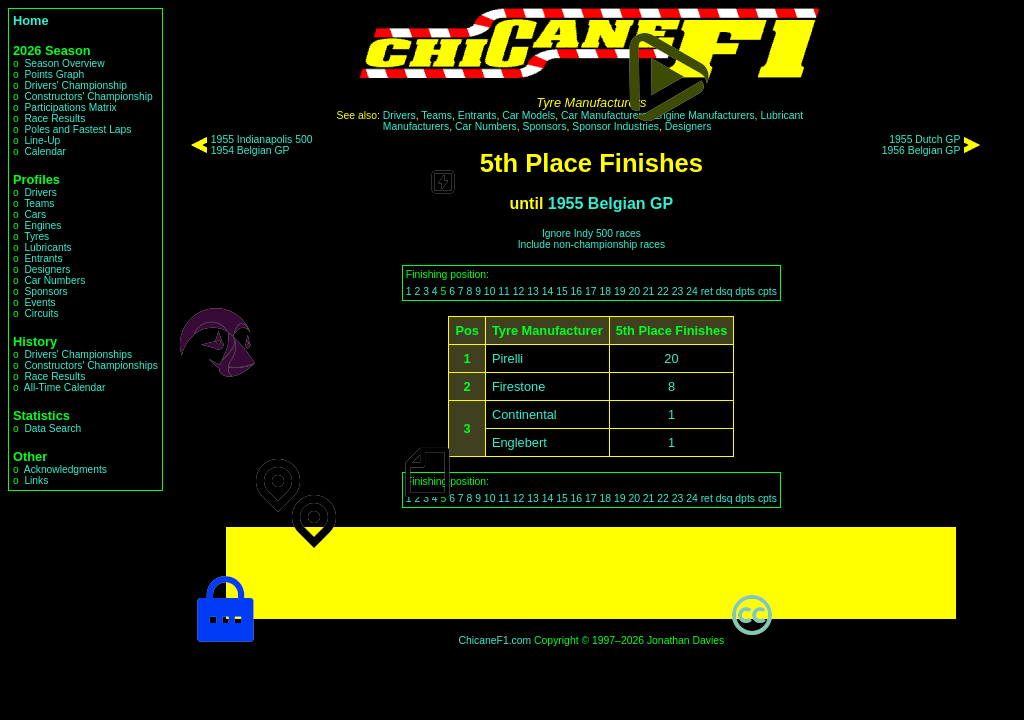  I want to click on indicates content is licensed under creative commons, so click(752, 615).